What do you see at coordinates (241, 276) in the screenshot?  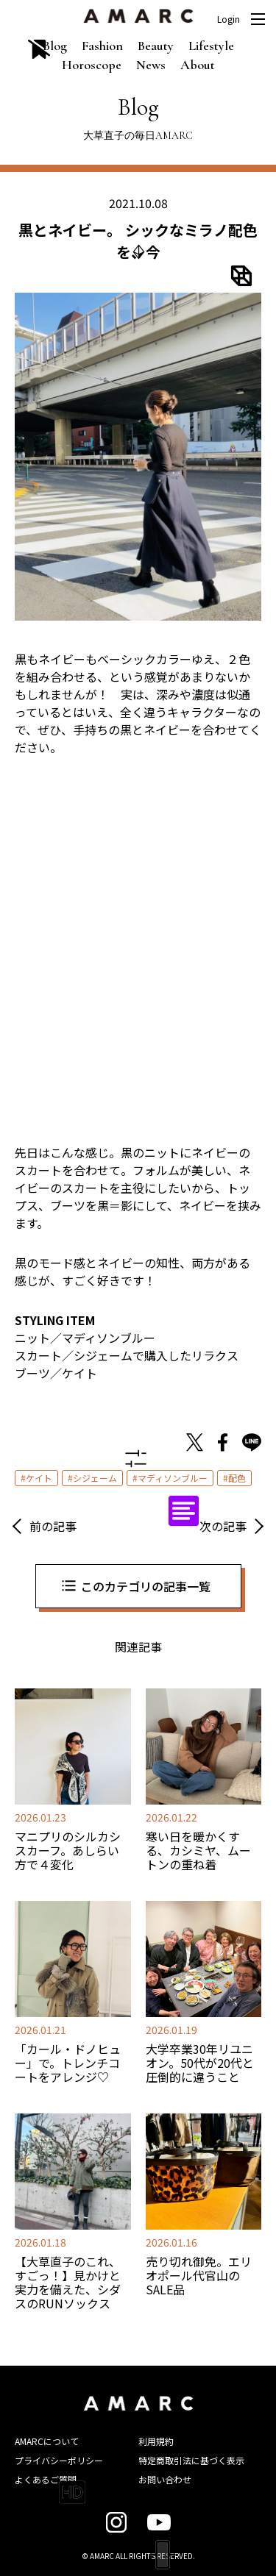 I see `view 3D model or object` at bounding box center [241, 276].